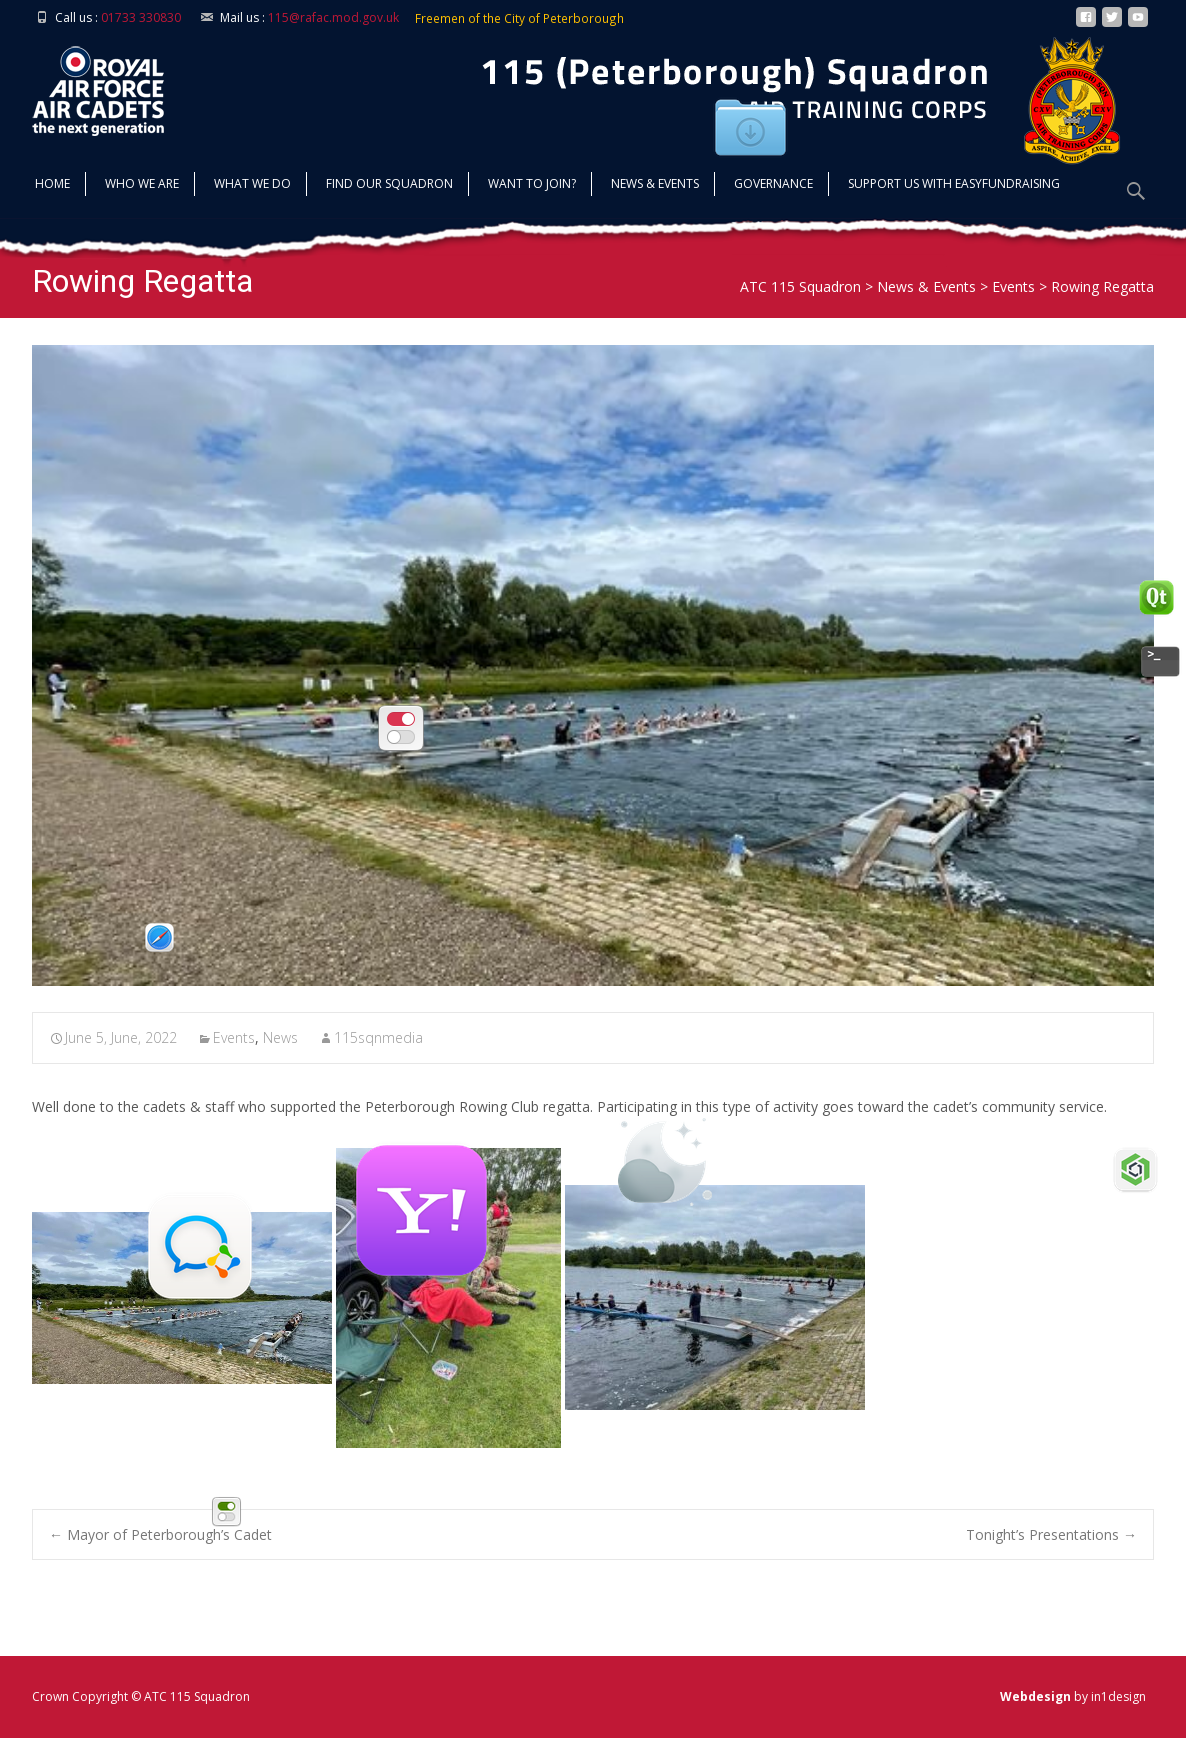 The image size is (1186, 1738). Describe the element at coordinates (1135, 1169) in the screenshot. I see `open onshape CAD application` at that location.